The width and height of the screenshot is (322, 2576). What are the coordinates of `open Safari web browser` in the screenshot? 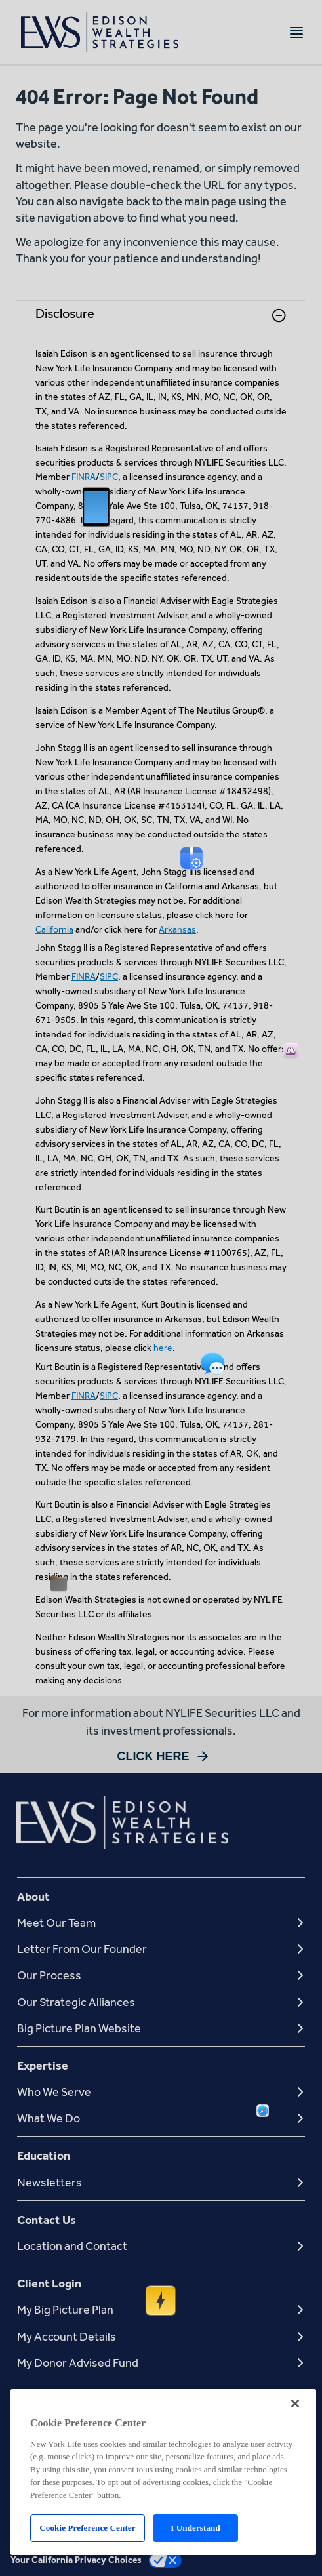 It's located at (262, 2110).